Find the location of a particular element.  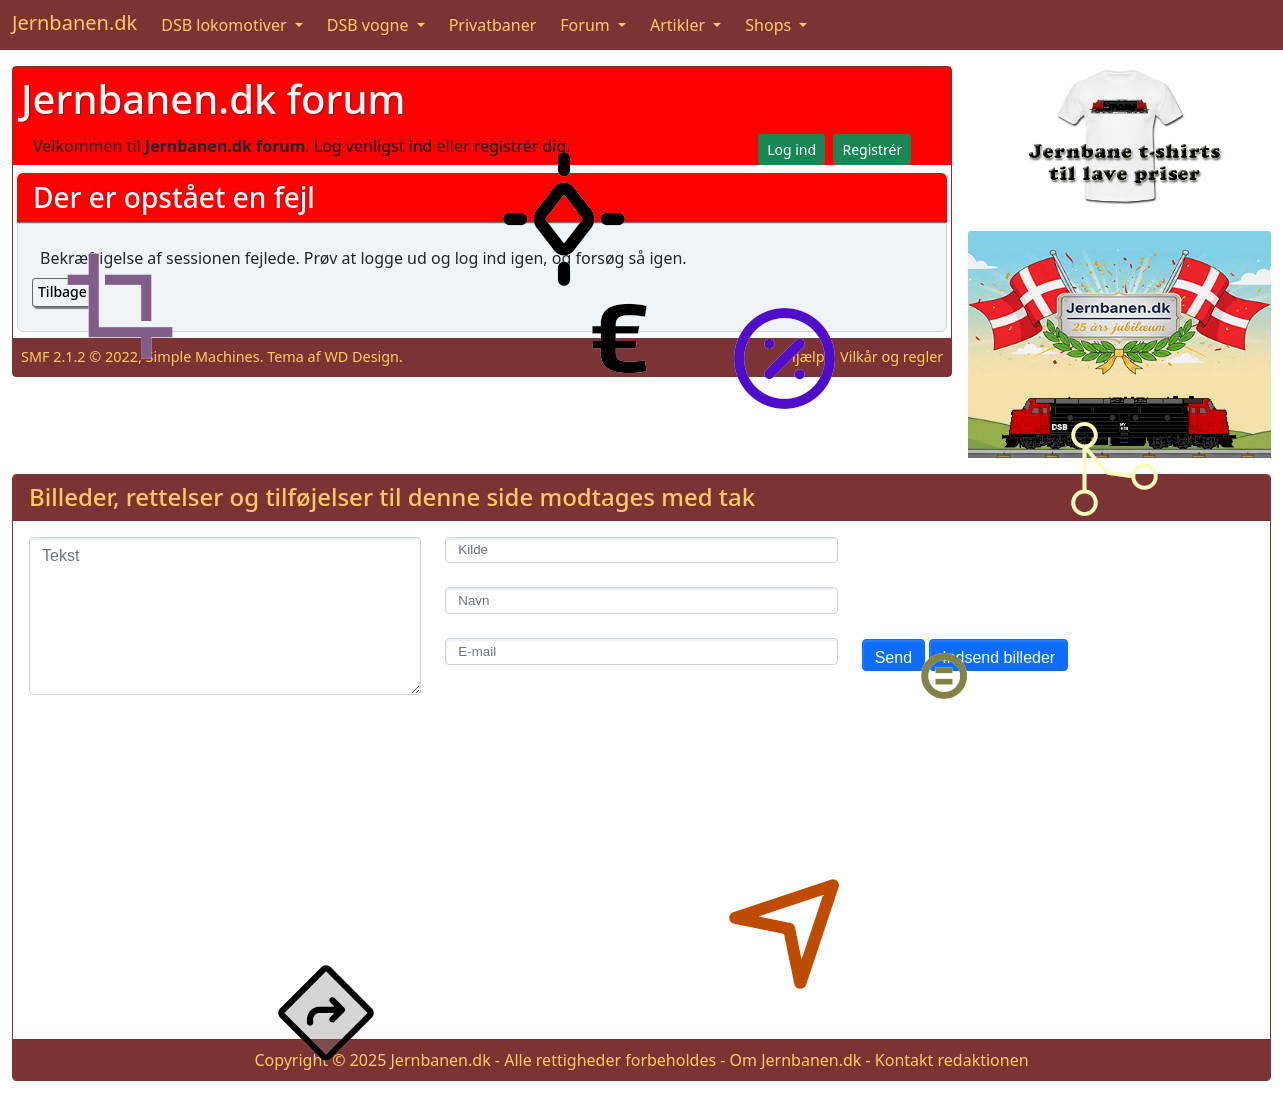

merge branches in version control is located at coordinates (1107, 469).